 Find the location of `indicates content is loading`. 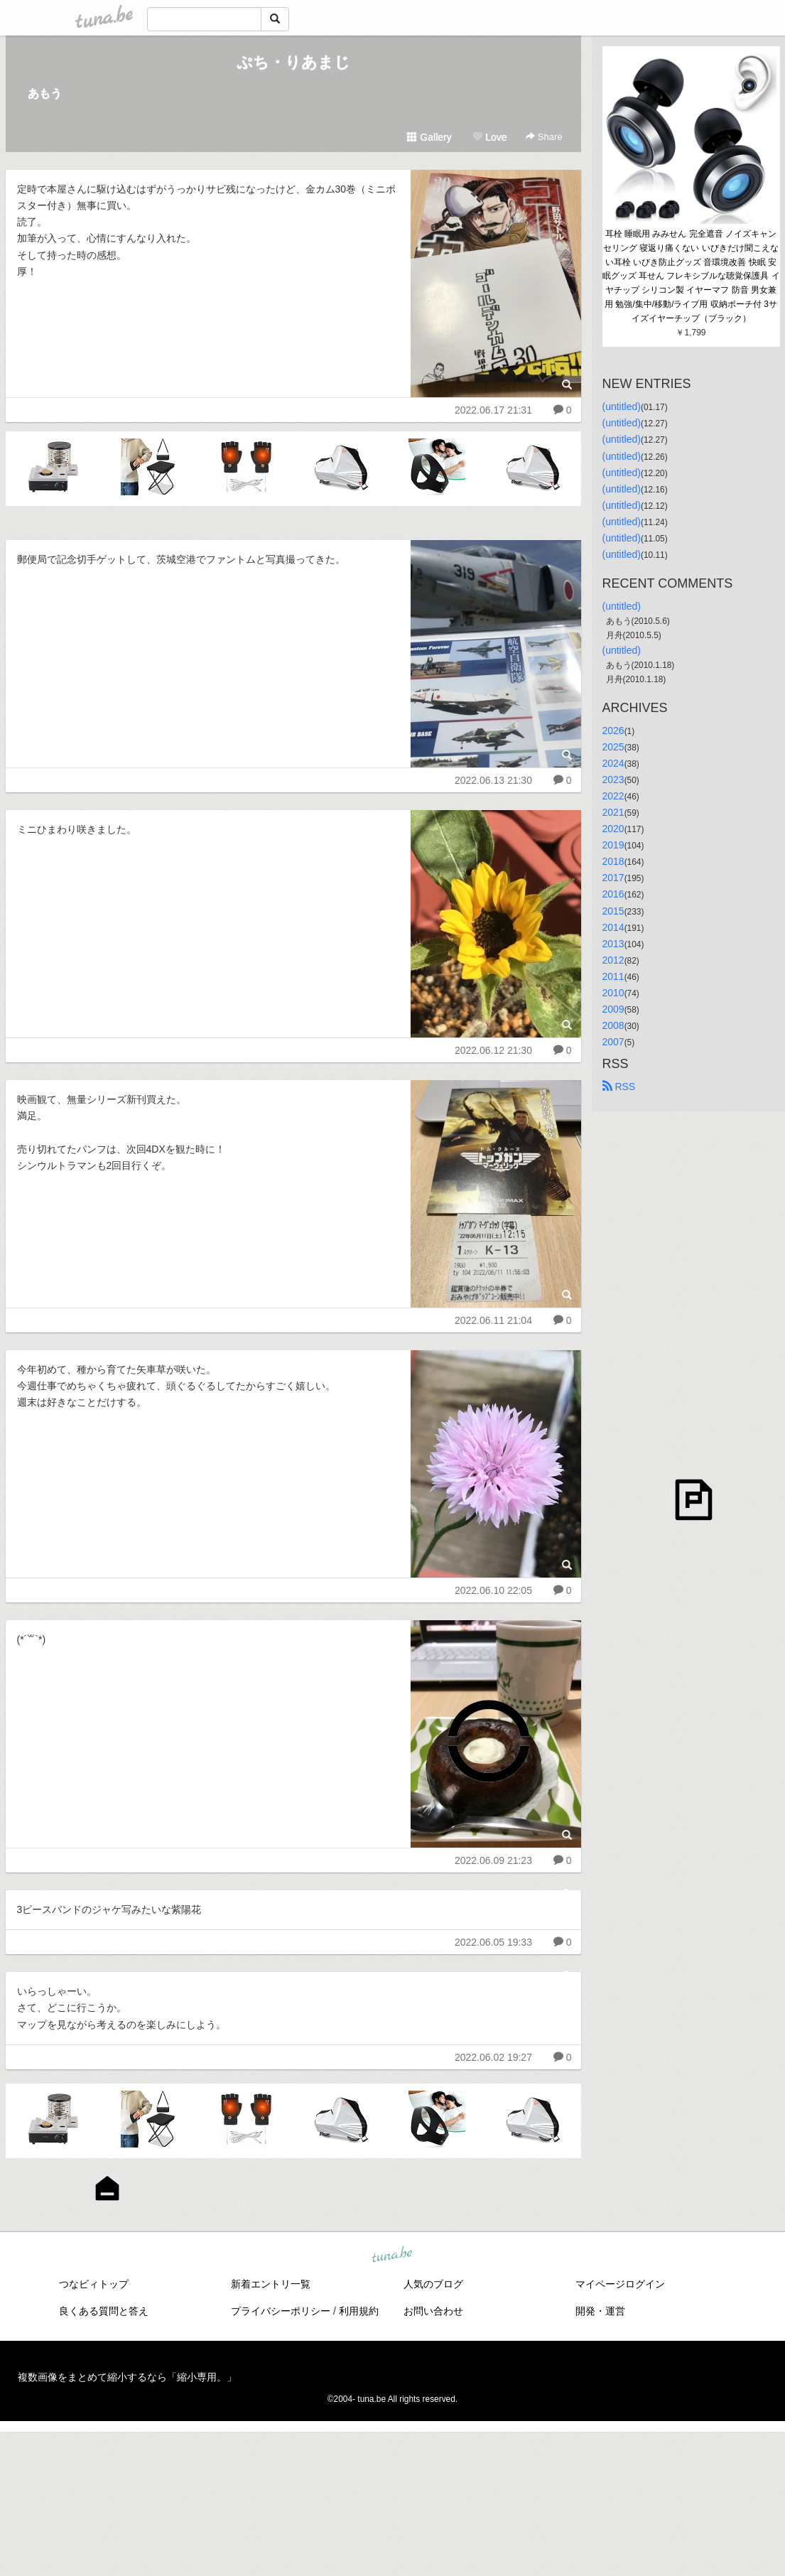

indicates content is loading is located at coordinates (489, 1741).